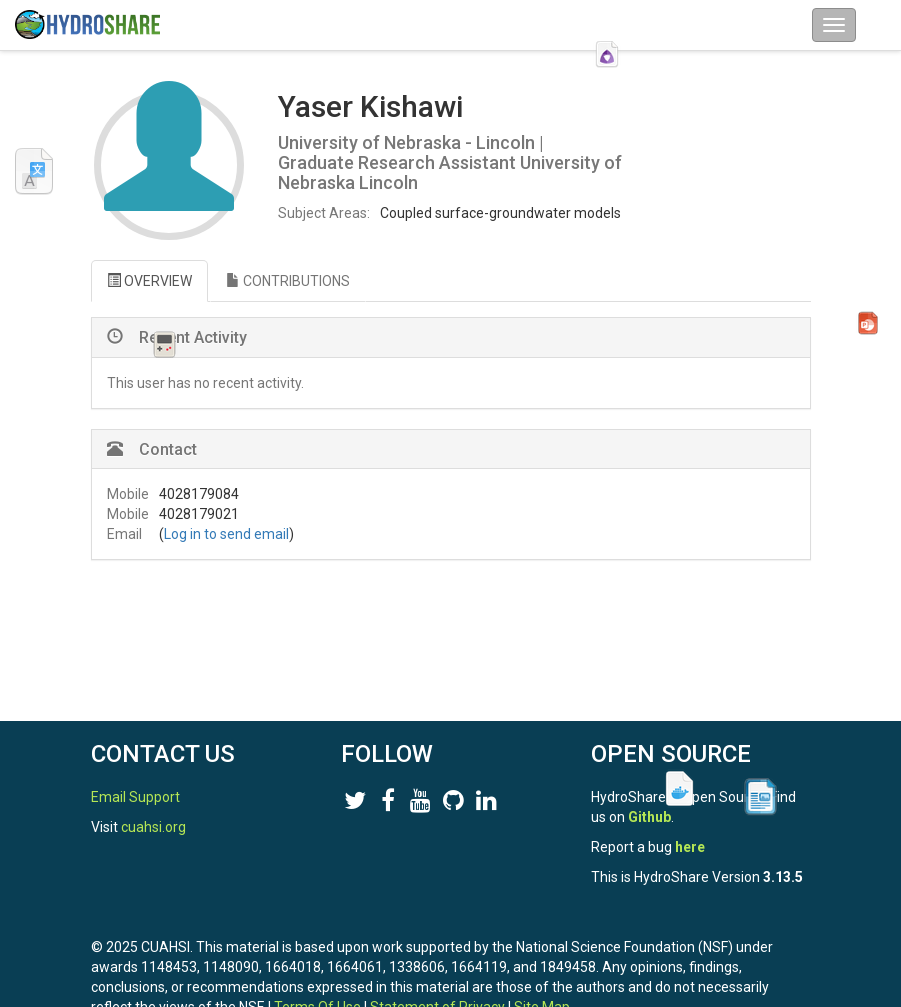 The image size is (901, 1007). Describe the element at coordinates (679, 788) in the screenshot. I see `a dockerfile or docker configuration file` at that location.